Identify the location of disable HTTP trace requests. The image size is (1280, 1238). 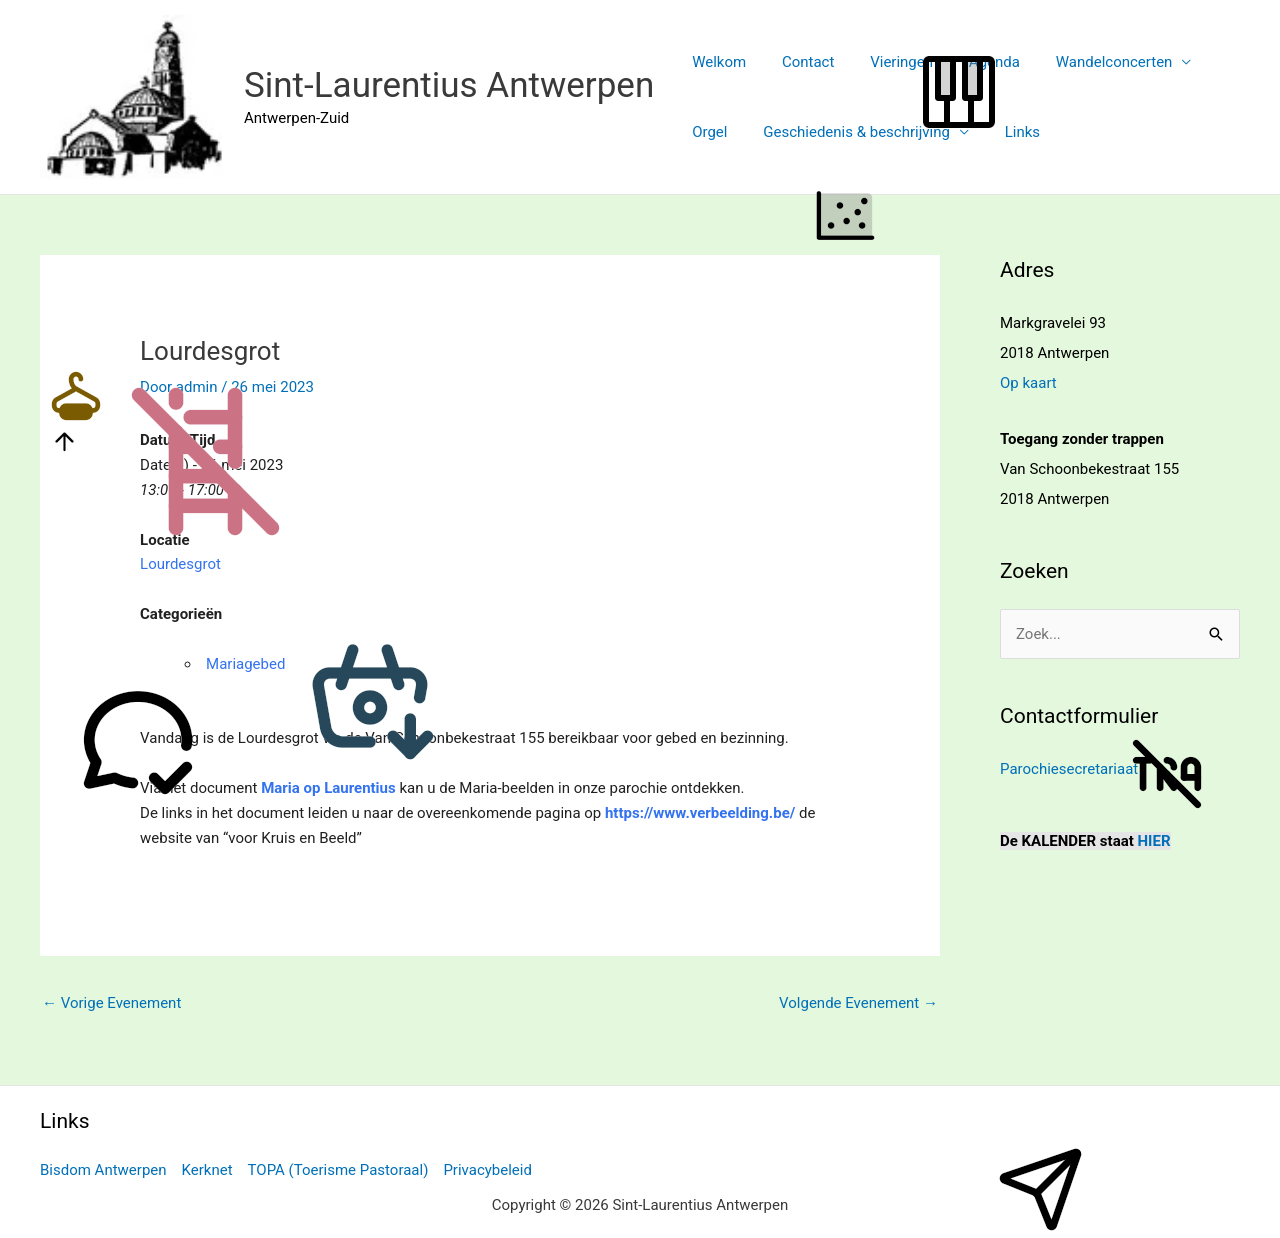
(1167, 774).